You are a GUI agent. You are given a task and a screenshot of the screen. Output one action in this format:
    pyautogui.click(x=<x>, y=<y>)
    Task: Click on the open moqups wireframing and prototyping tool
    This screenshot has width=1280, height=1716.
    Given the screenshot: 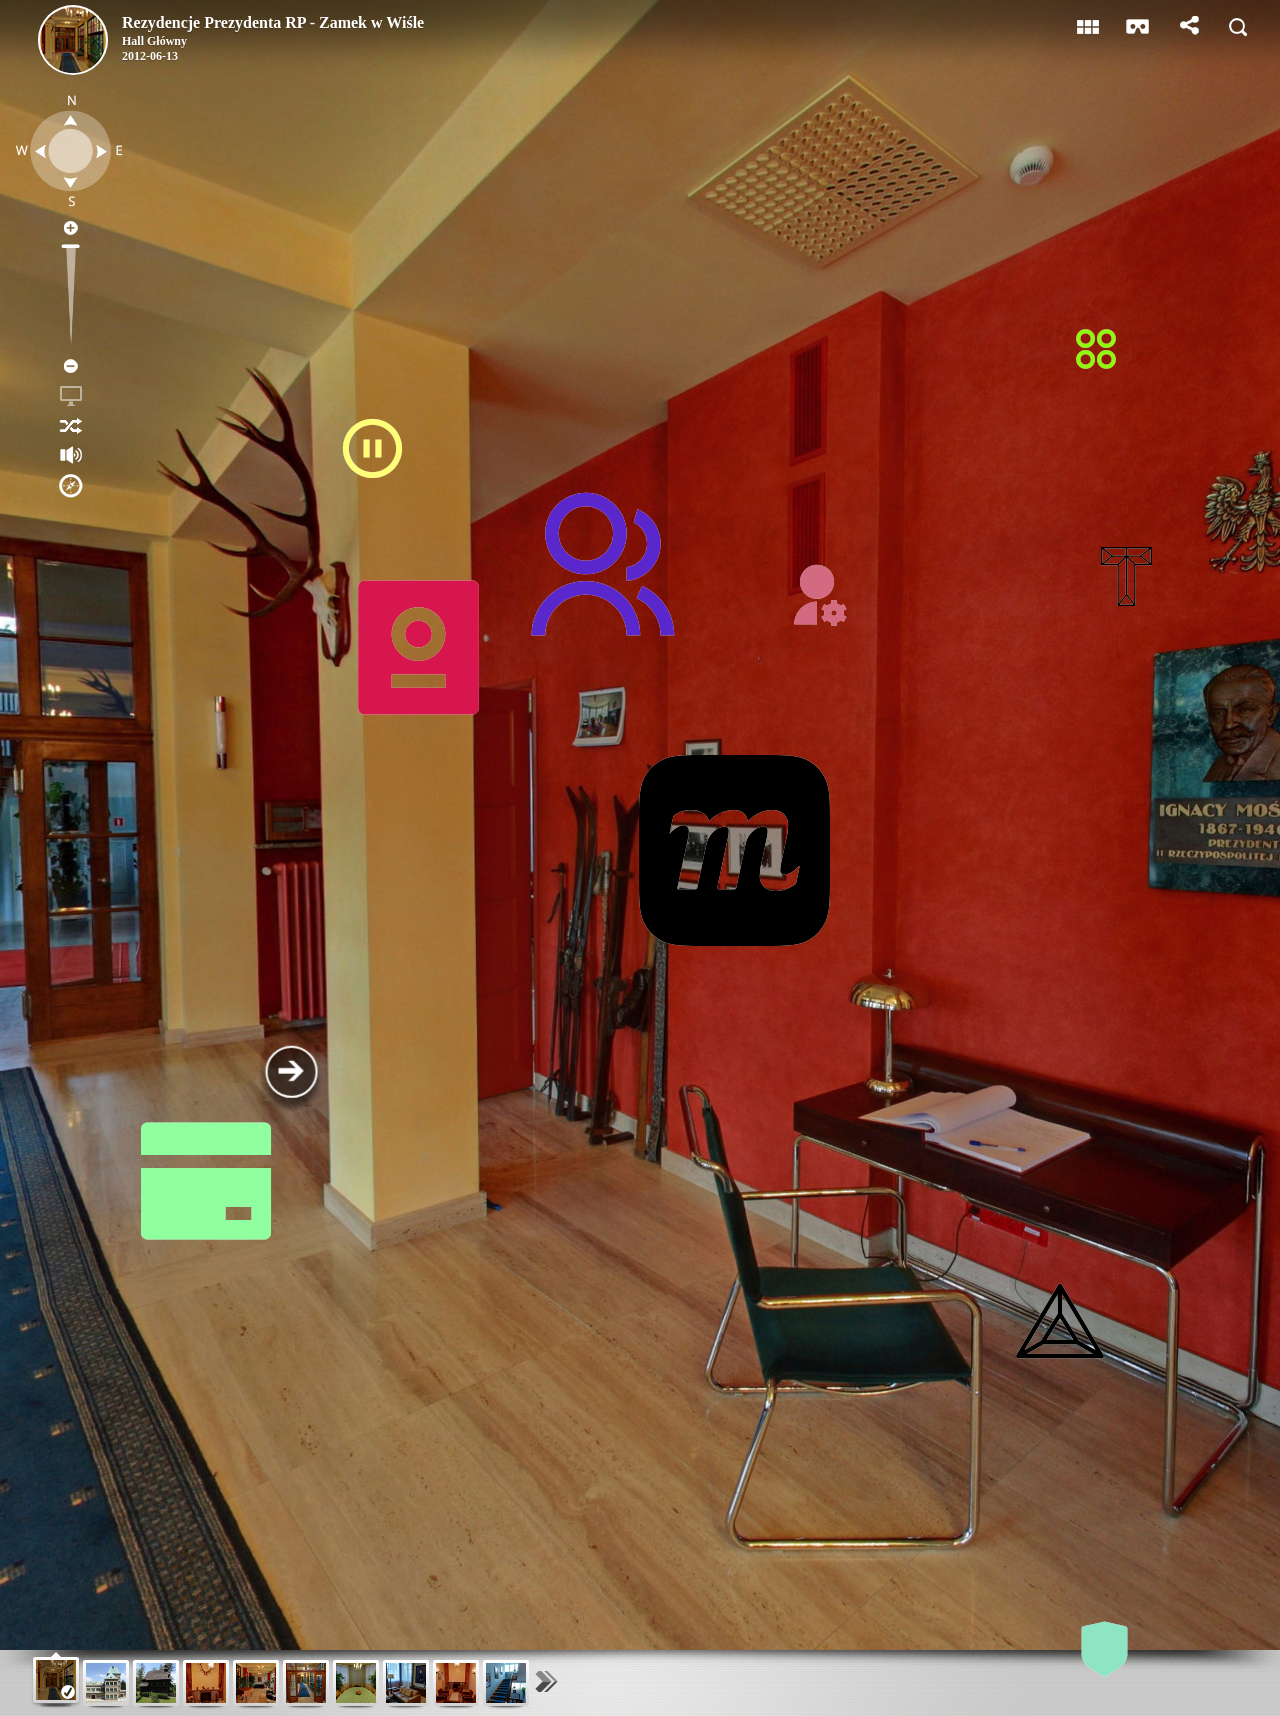 What is the action you would take?
    pyautogui.click(x=734, y=850)
    